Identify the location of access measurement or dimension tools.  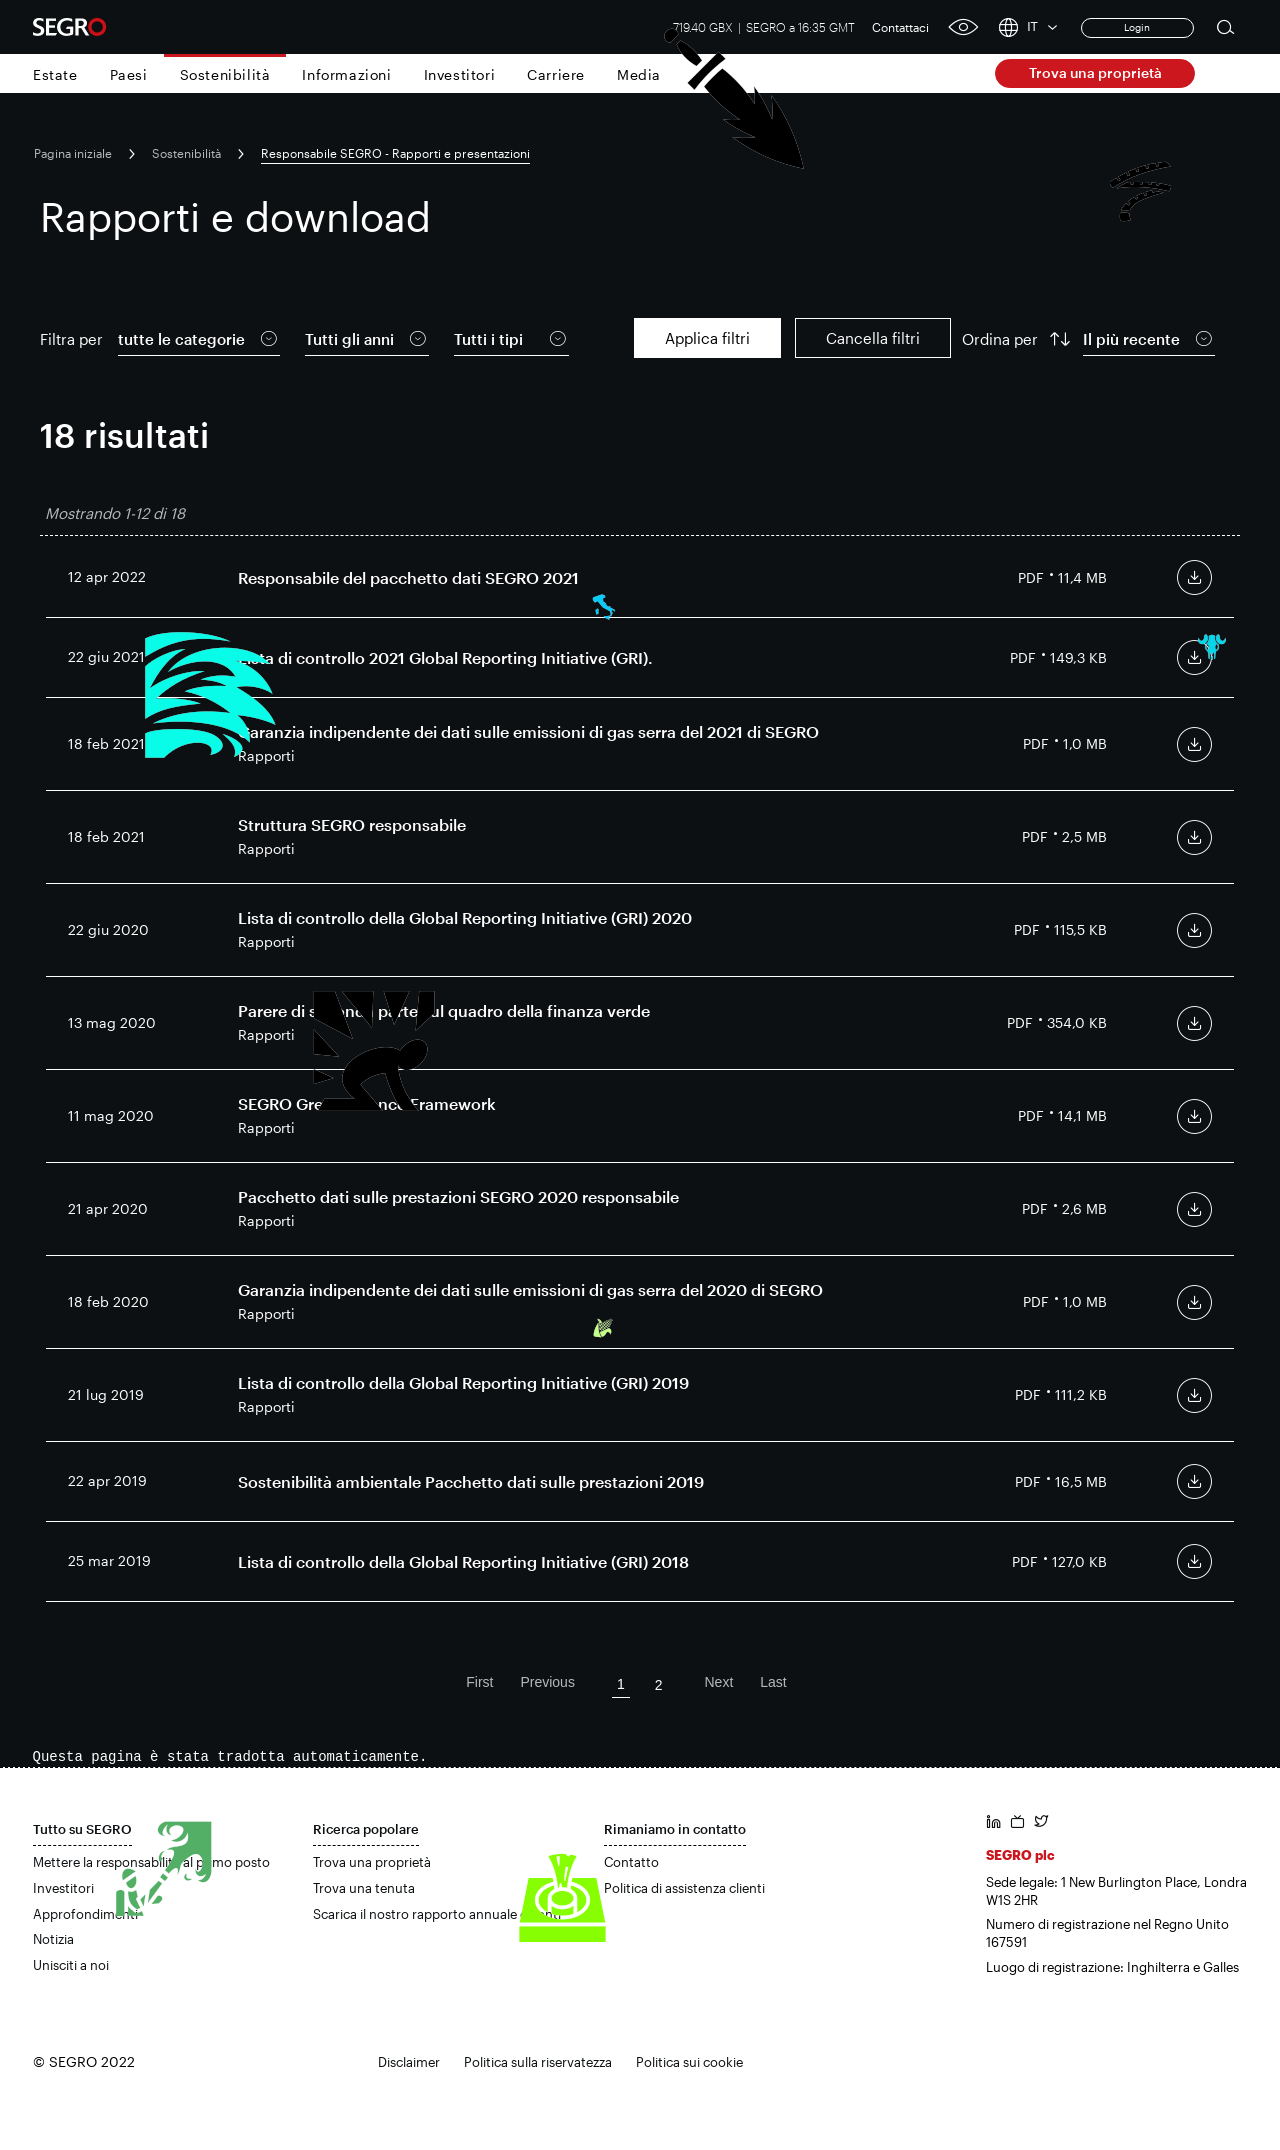
(1140, 191).